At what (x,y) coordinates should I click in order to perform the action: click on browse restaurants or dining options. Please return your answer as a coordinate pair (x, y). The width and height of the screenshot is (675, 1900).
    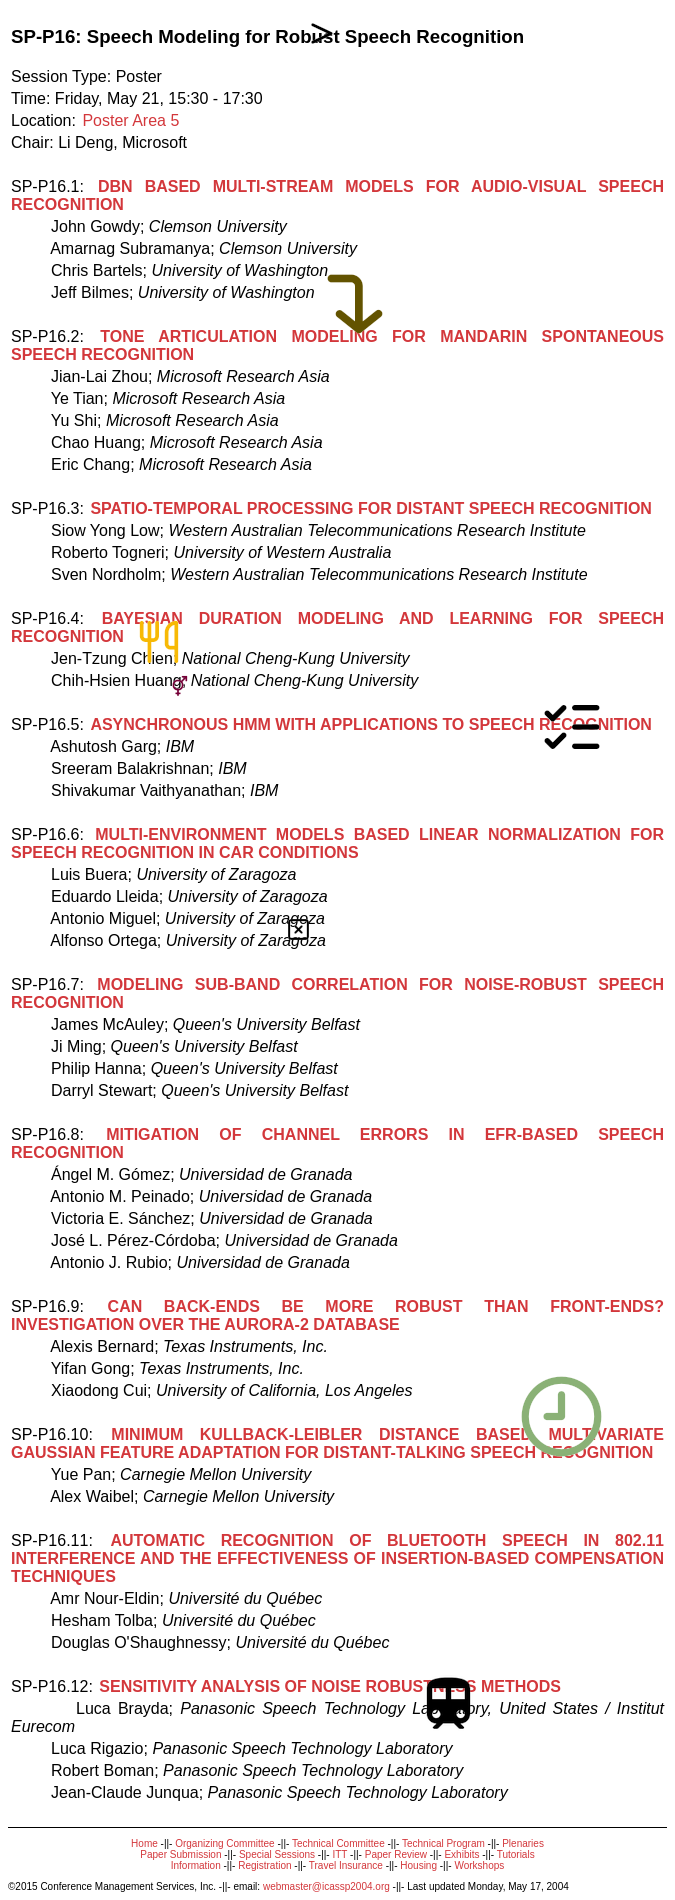
    Looking at the image, I should click on (159, 642).